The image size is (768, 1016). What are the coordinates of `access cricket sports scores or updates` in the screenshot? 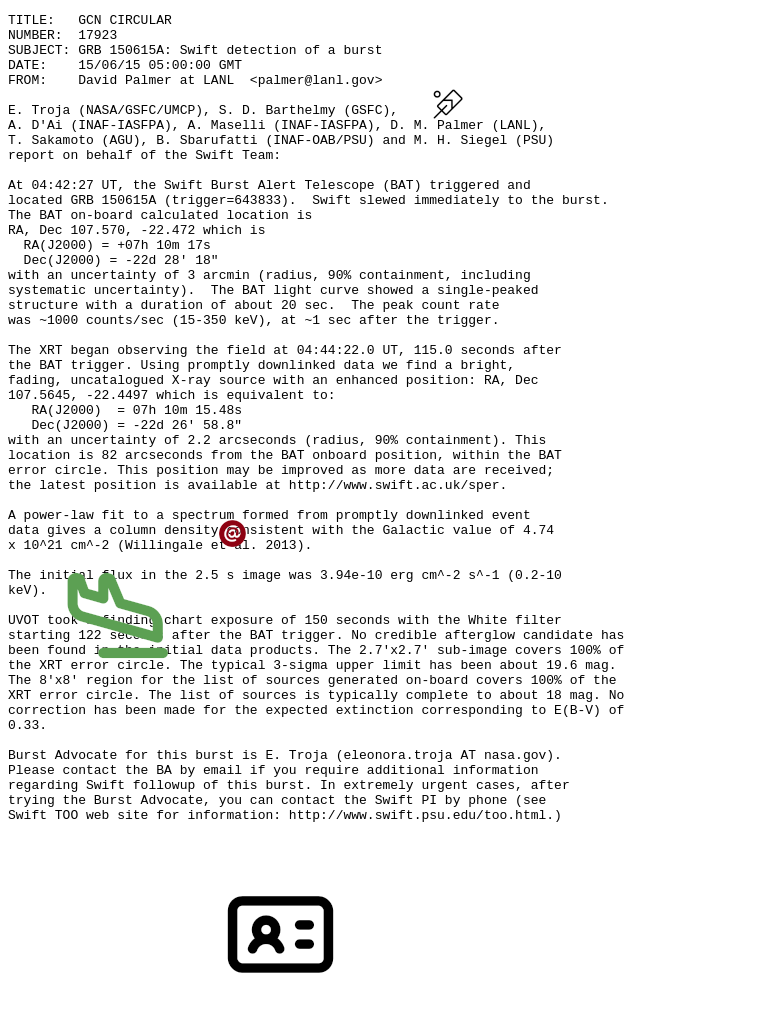 It's located at (446, 103).